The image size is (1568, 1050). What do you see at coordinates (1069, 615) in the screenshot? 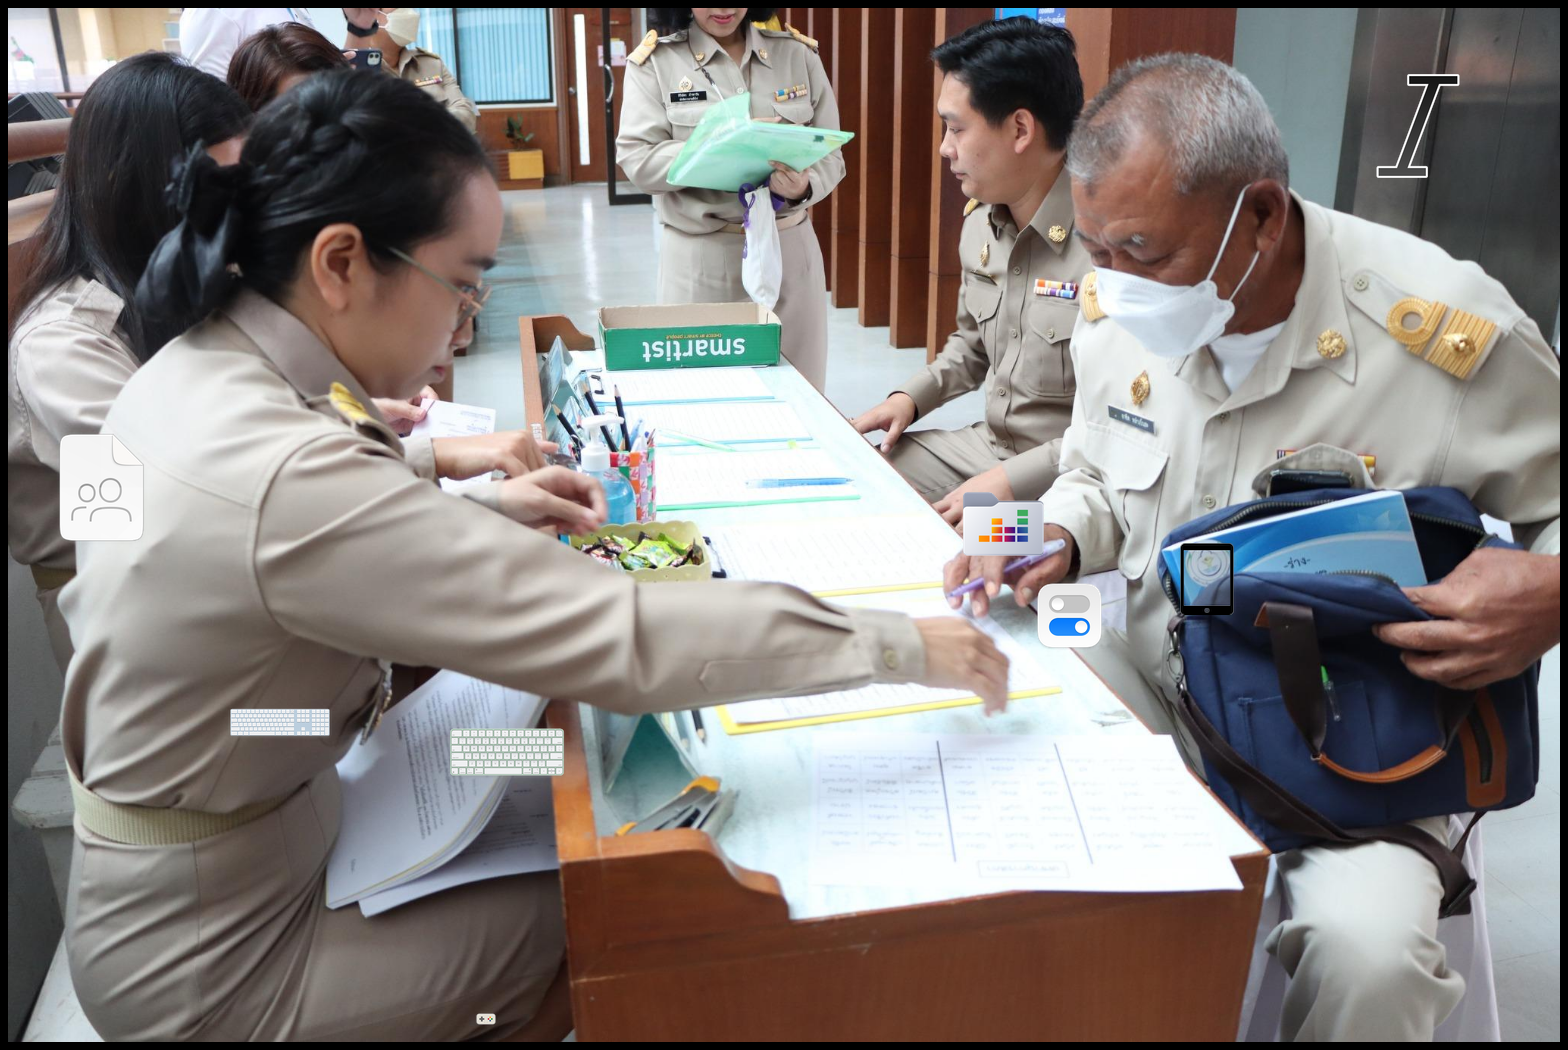
I see `open control center to adjust system settings` at bounding box center [1069, 615].